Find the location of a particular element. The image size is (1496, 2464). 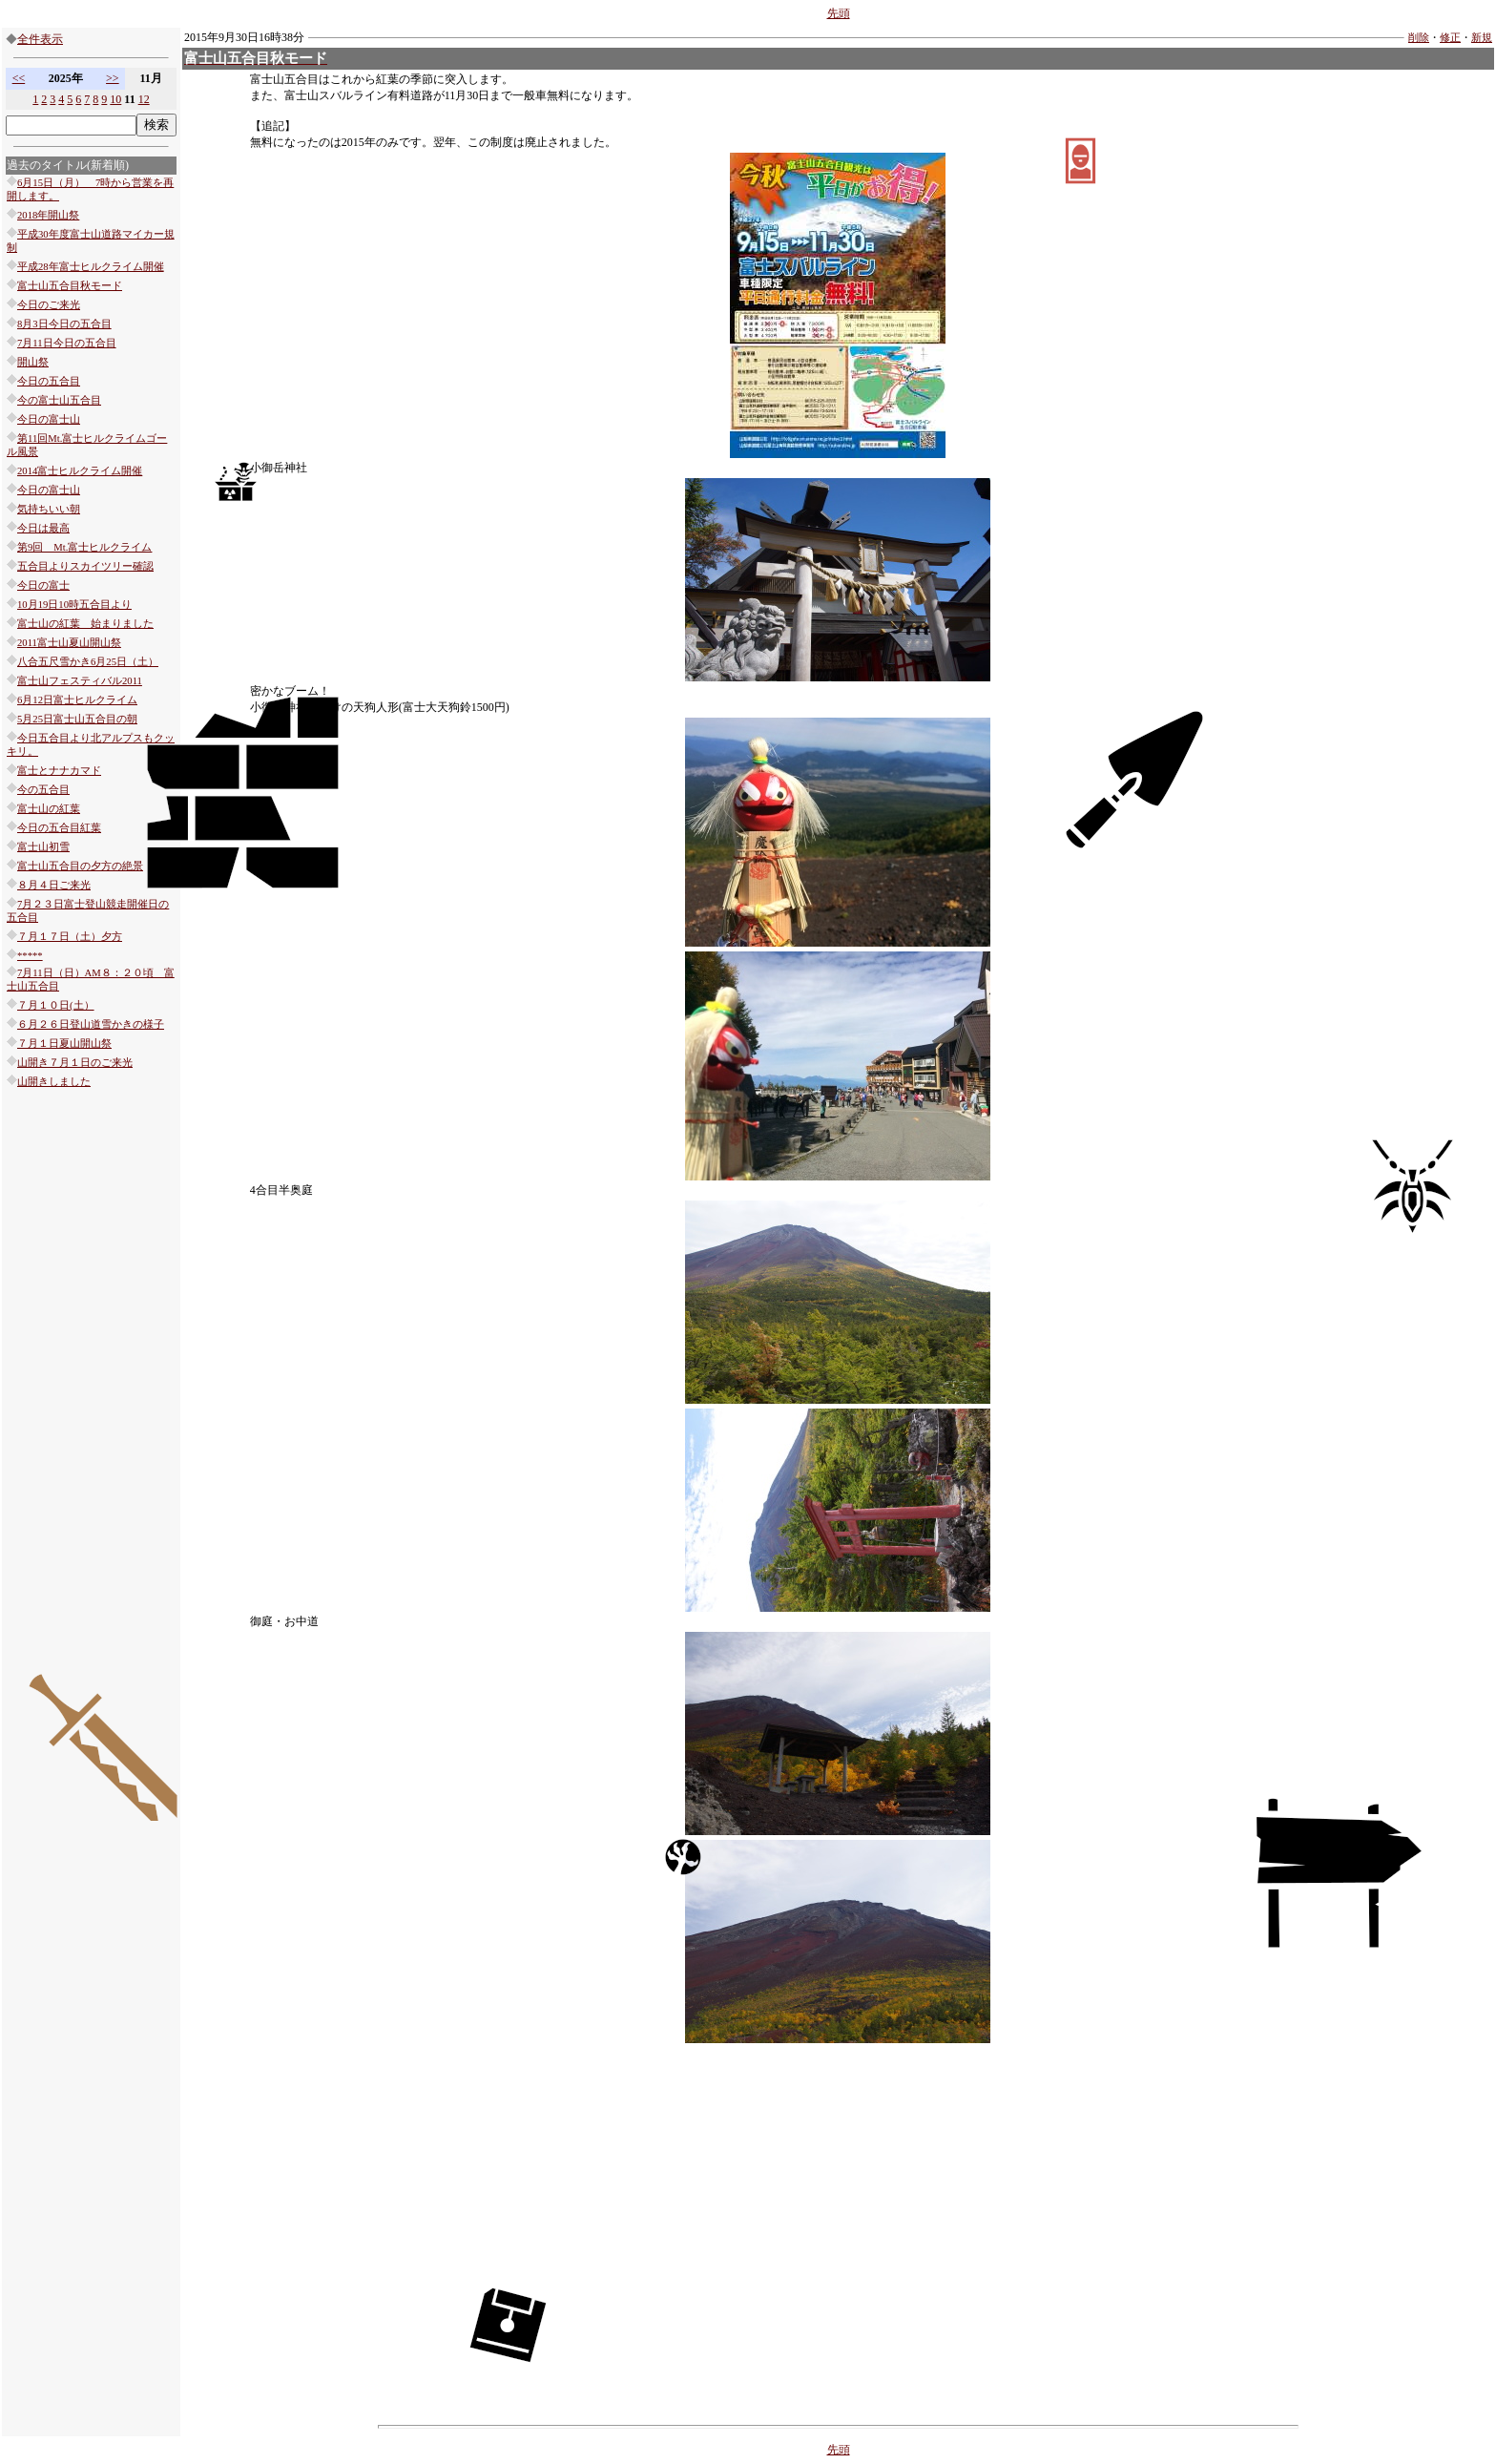

indicates a failed or negative quantum experiment outcome is located at coordinates (236, 480).